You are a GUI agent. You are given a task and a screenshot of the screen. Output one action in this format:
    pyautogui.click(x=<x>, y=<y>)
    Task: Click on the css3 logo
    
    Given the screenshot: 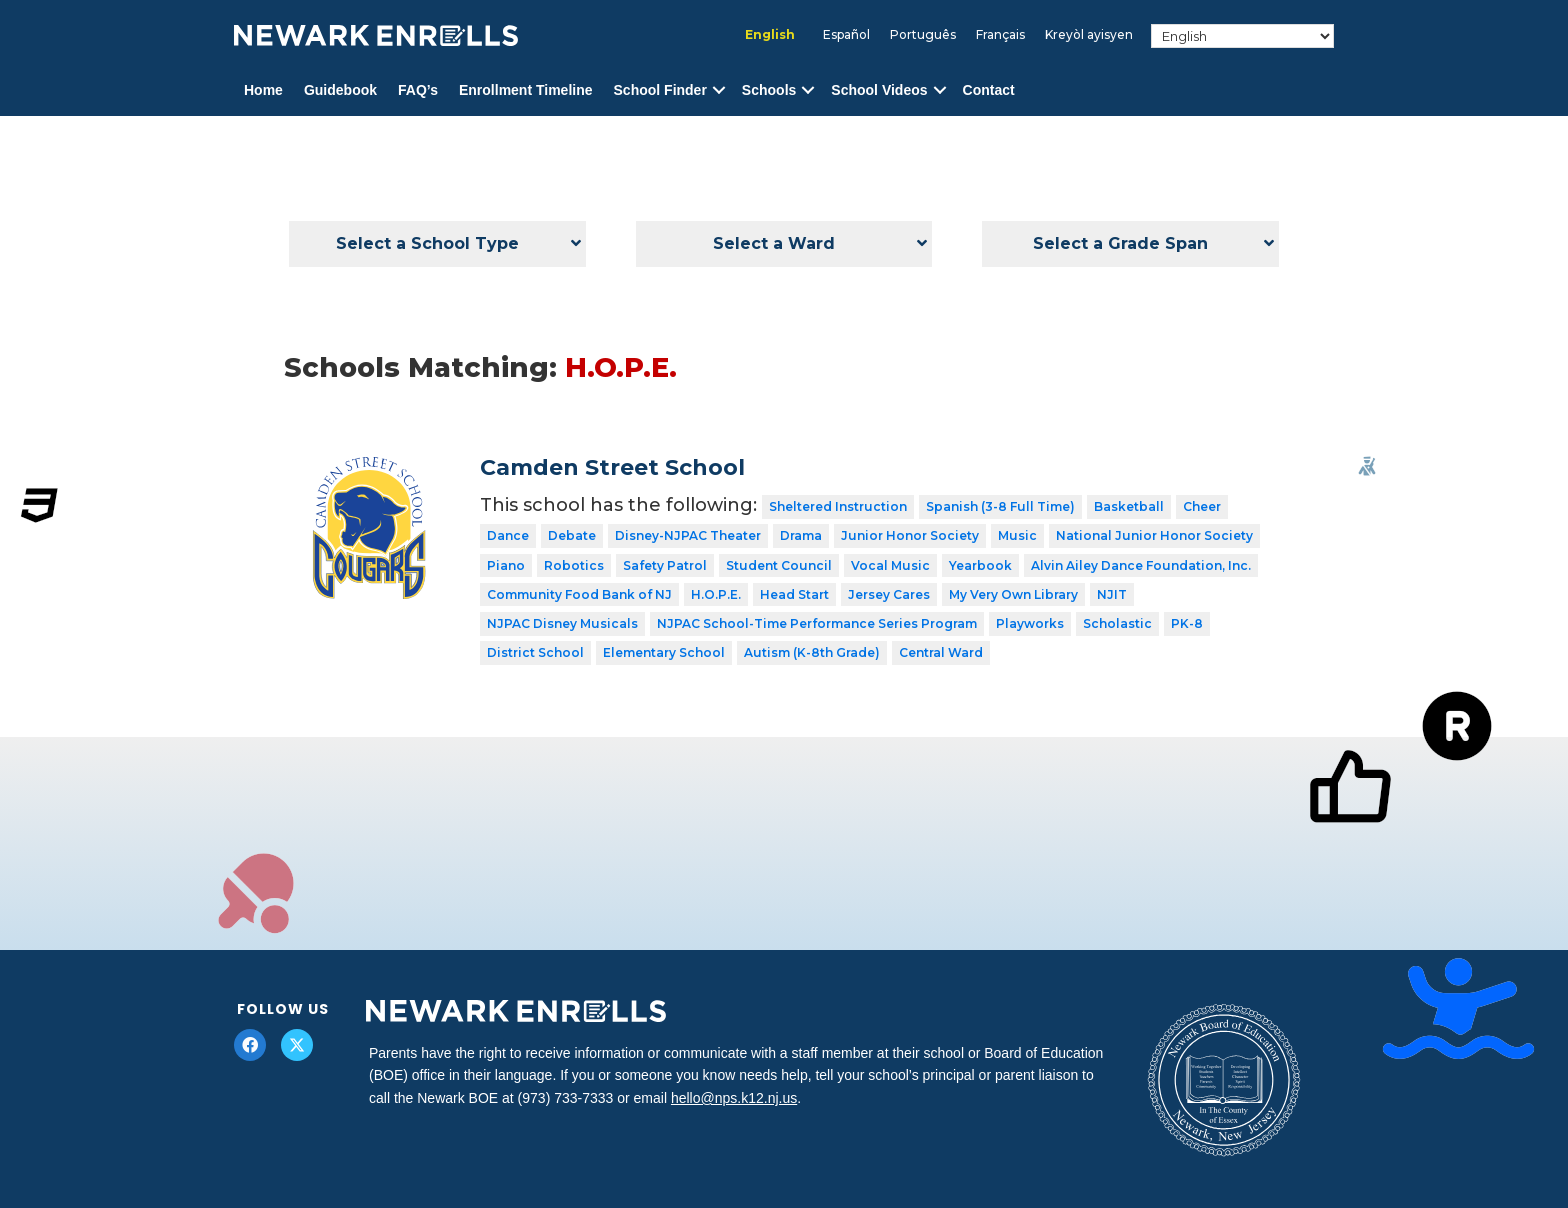 What is the action you would take?
    pyautogui.click(x=40, y=505)
    